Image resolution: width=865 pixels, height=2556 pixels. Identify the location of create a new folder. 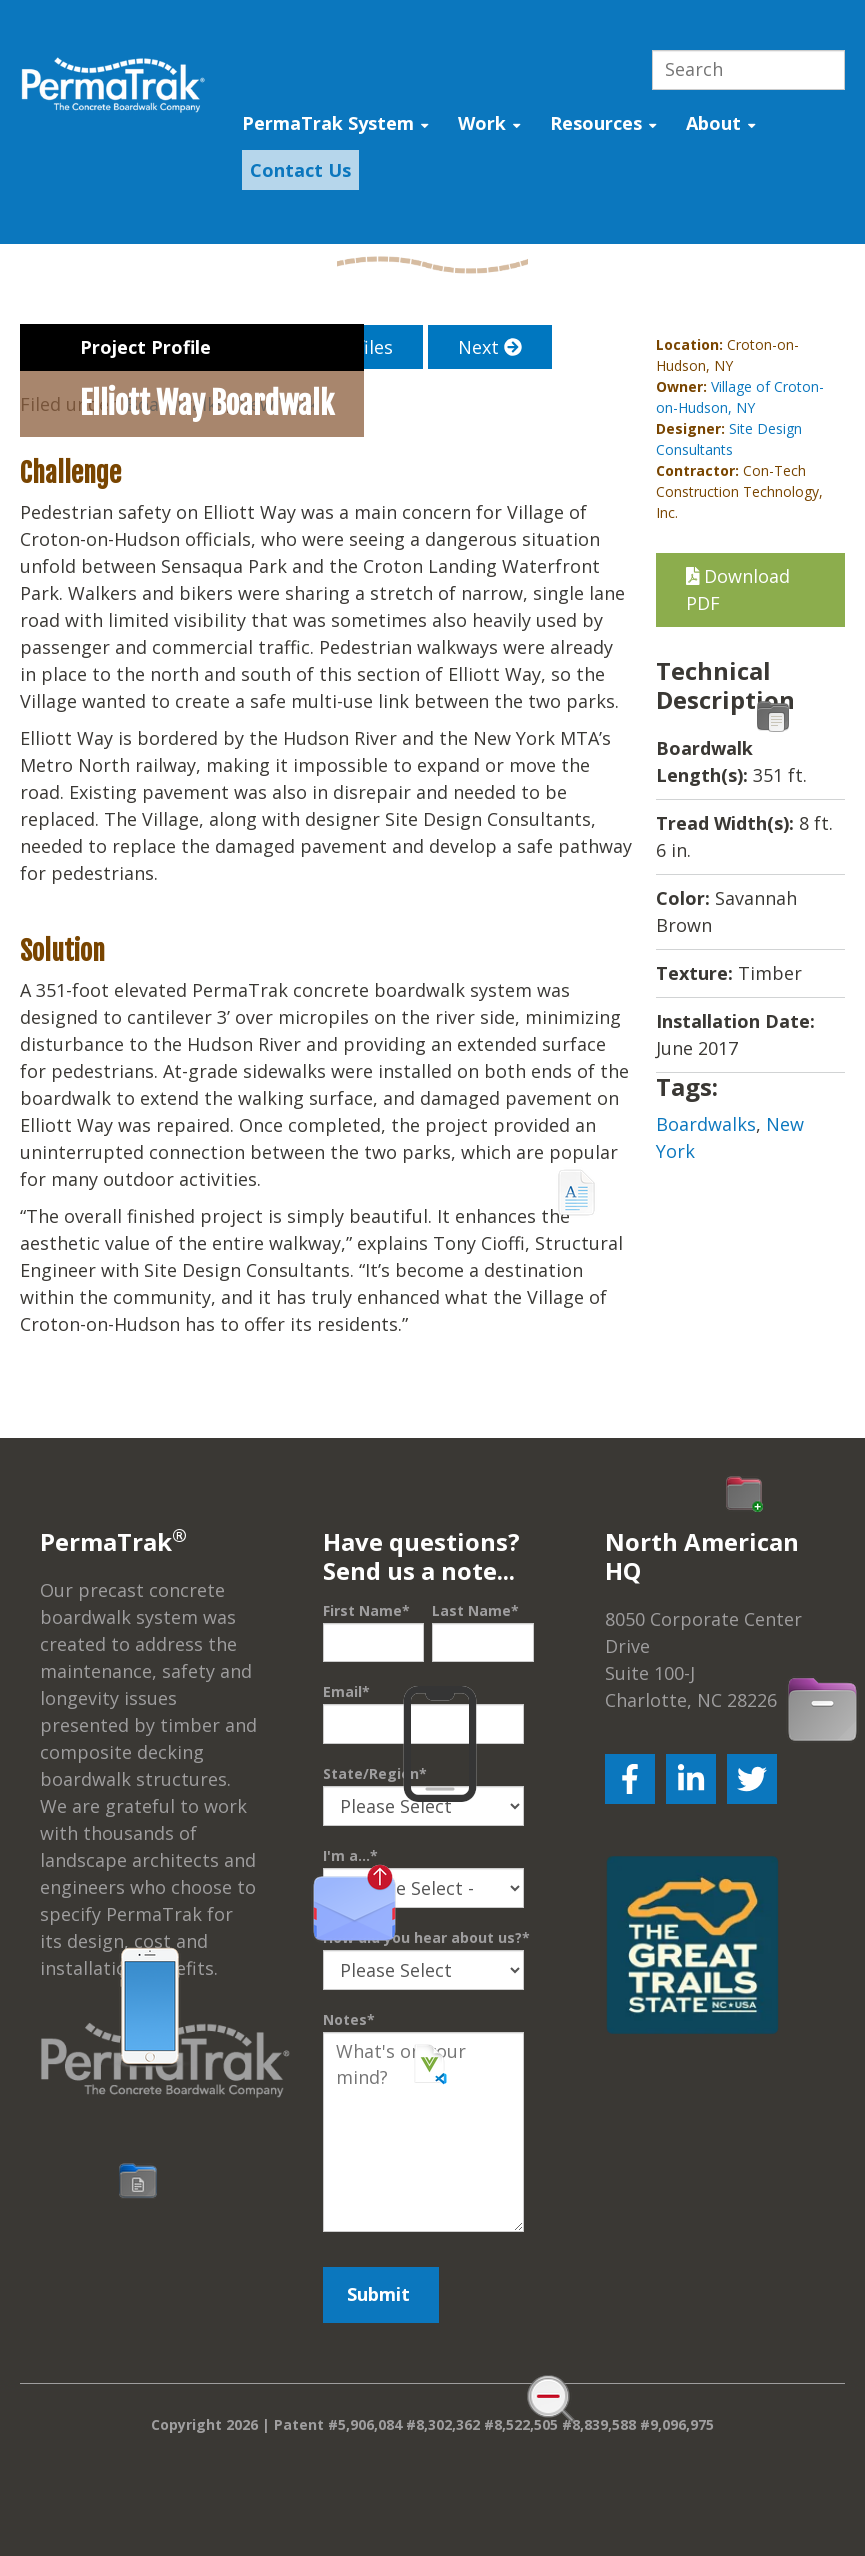
(744, 1493).